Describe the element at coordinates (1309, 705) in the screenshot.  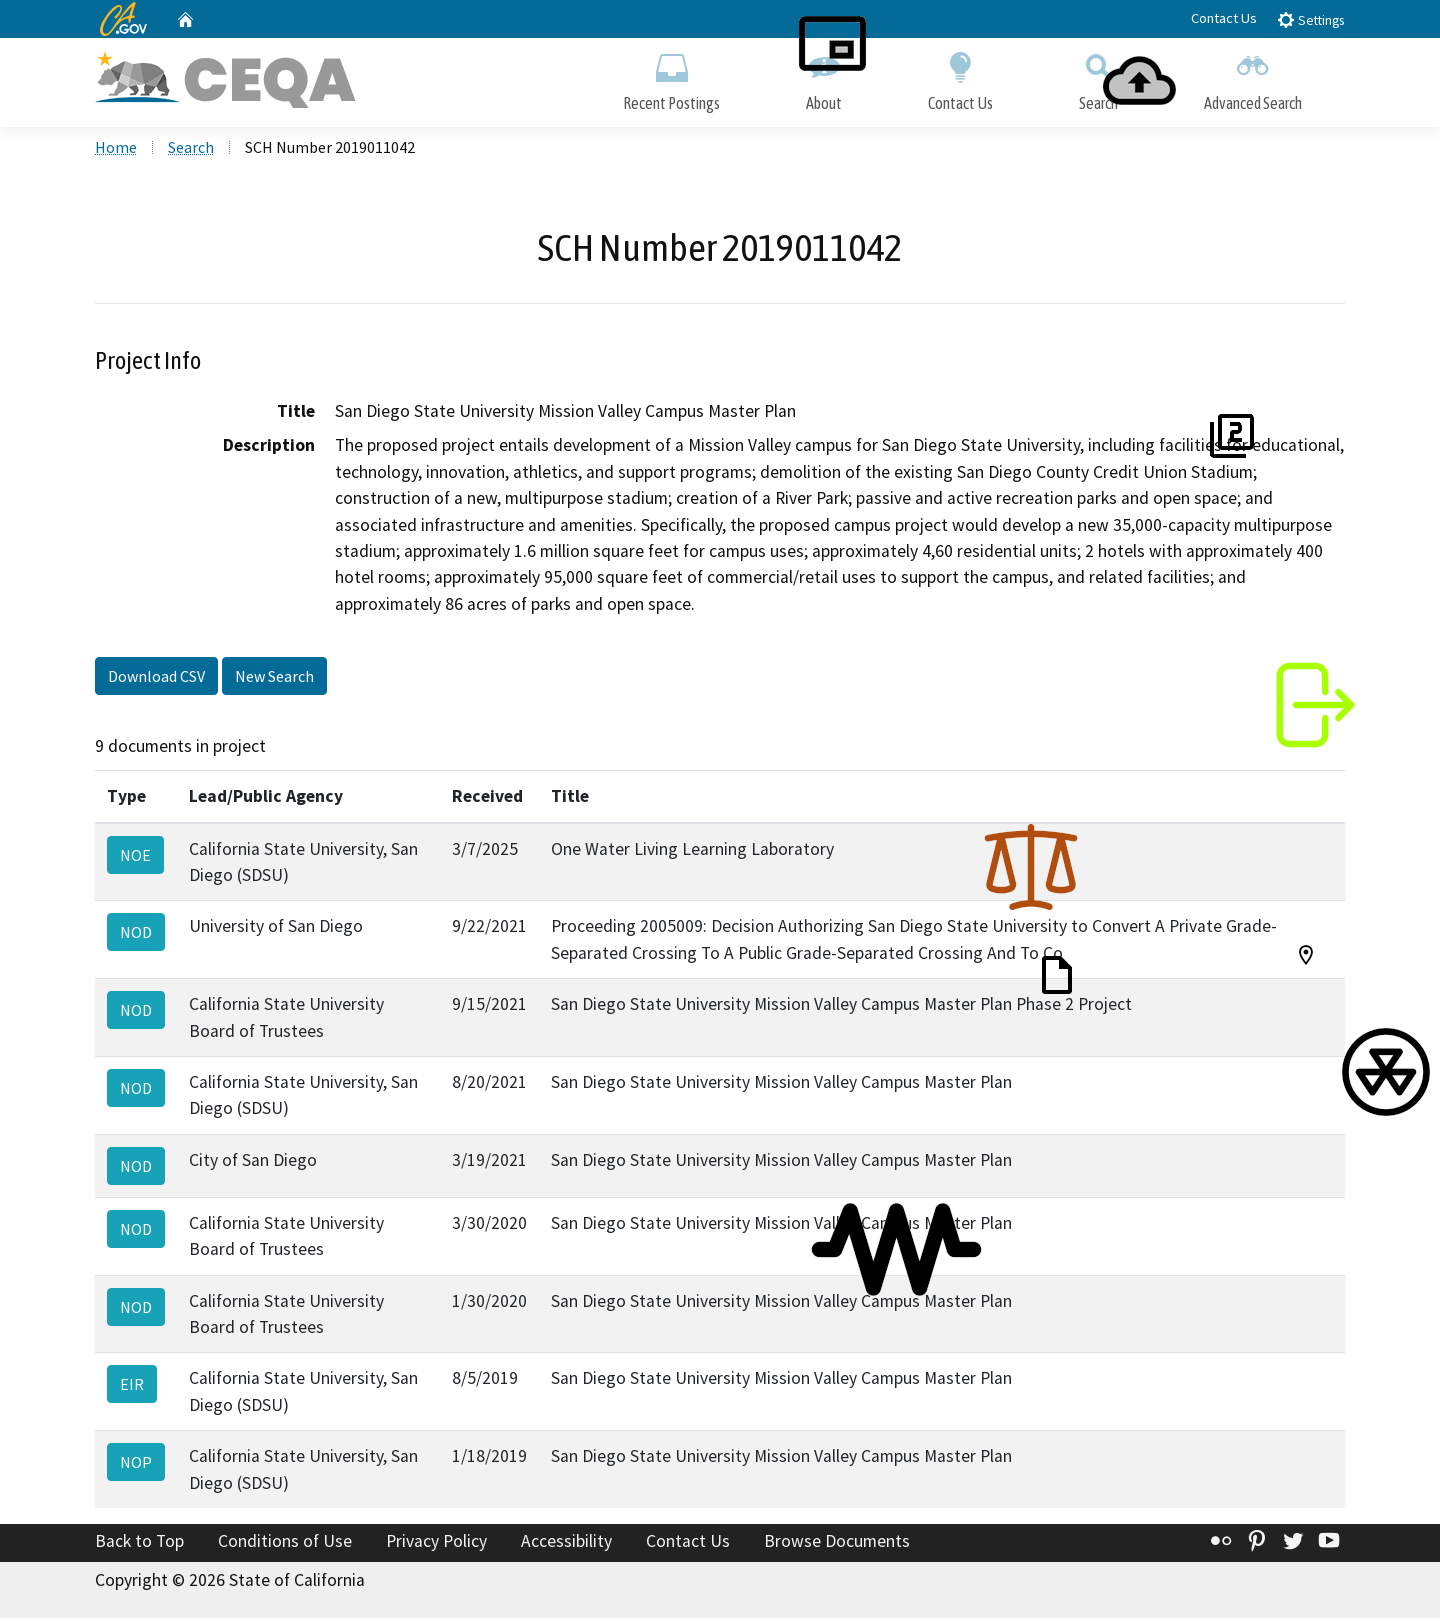
I see `log out of your account` at that location.